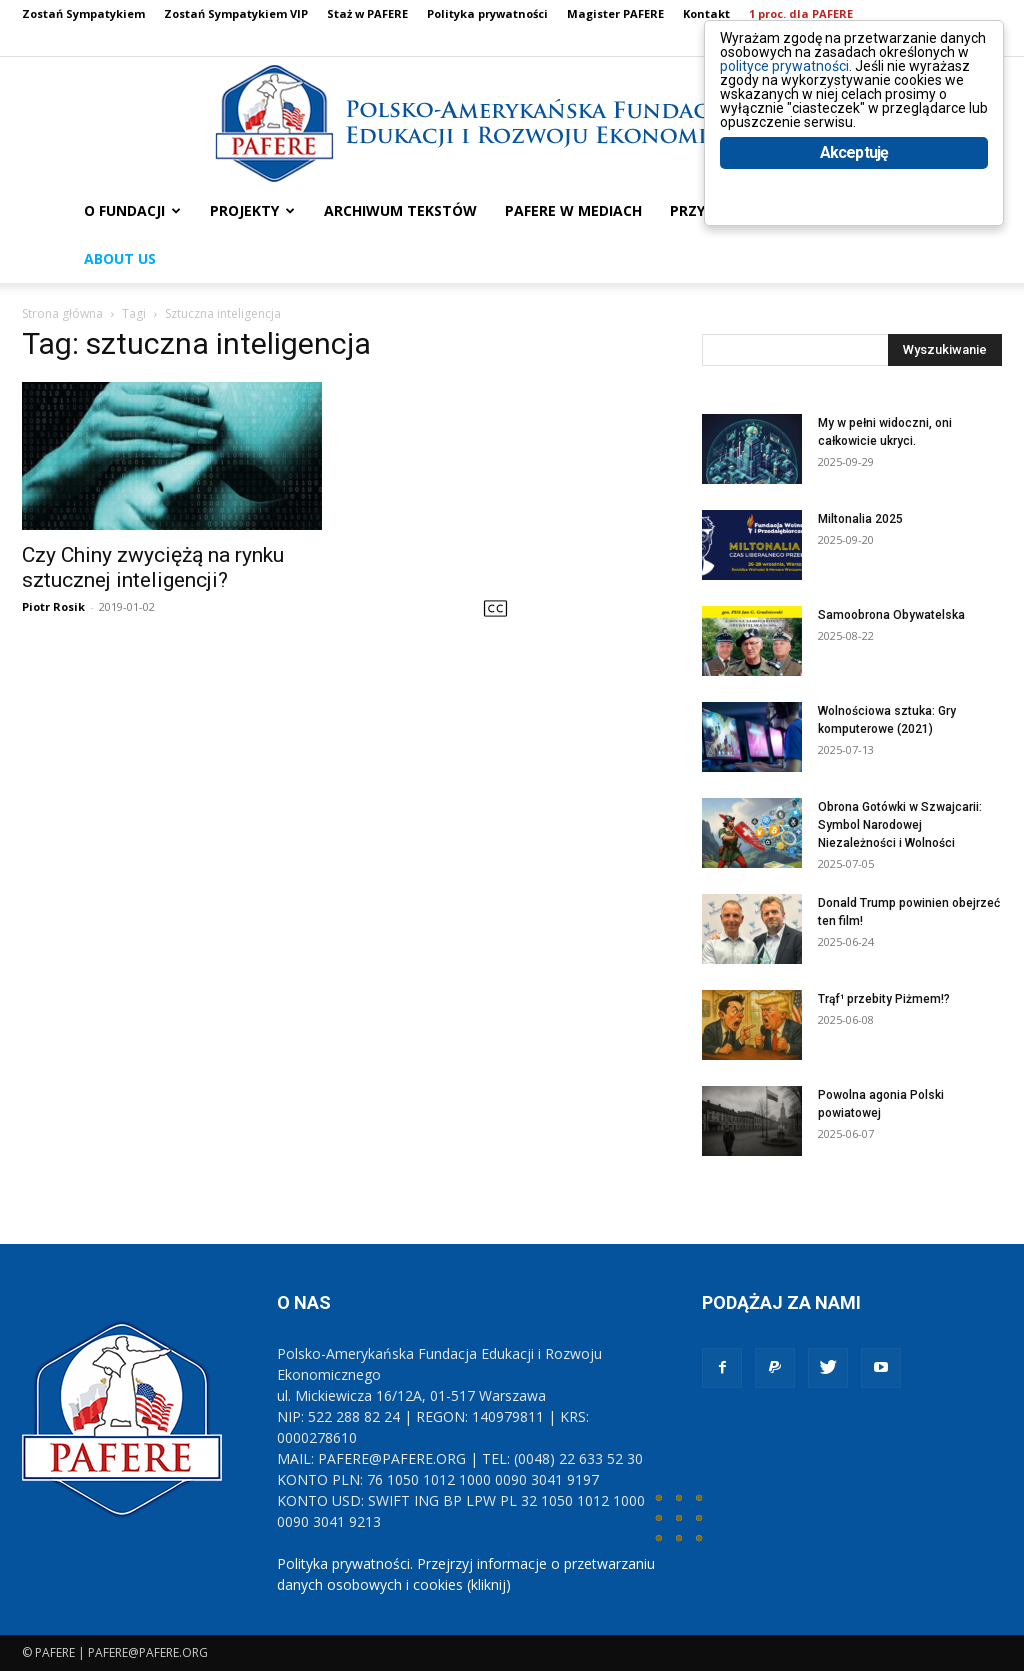 This screenshot has width=1024, height=1671. I want to click on enable closed captions for video content, so click(495, 608).